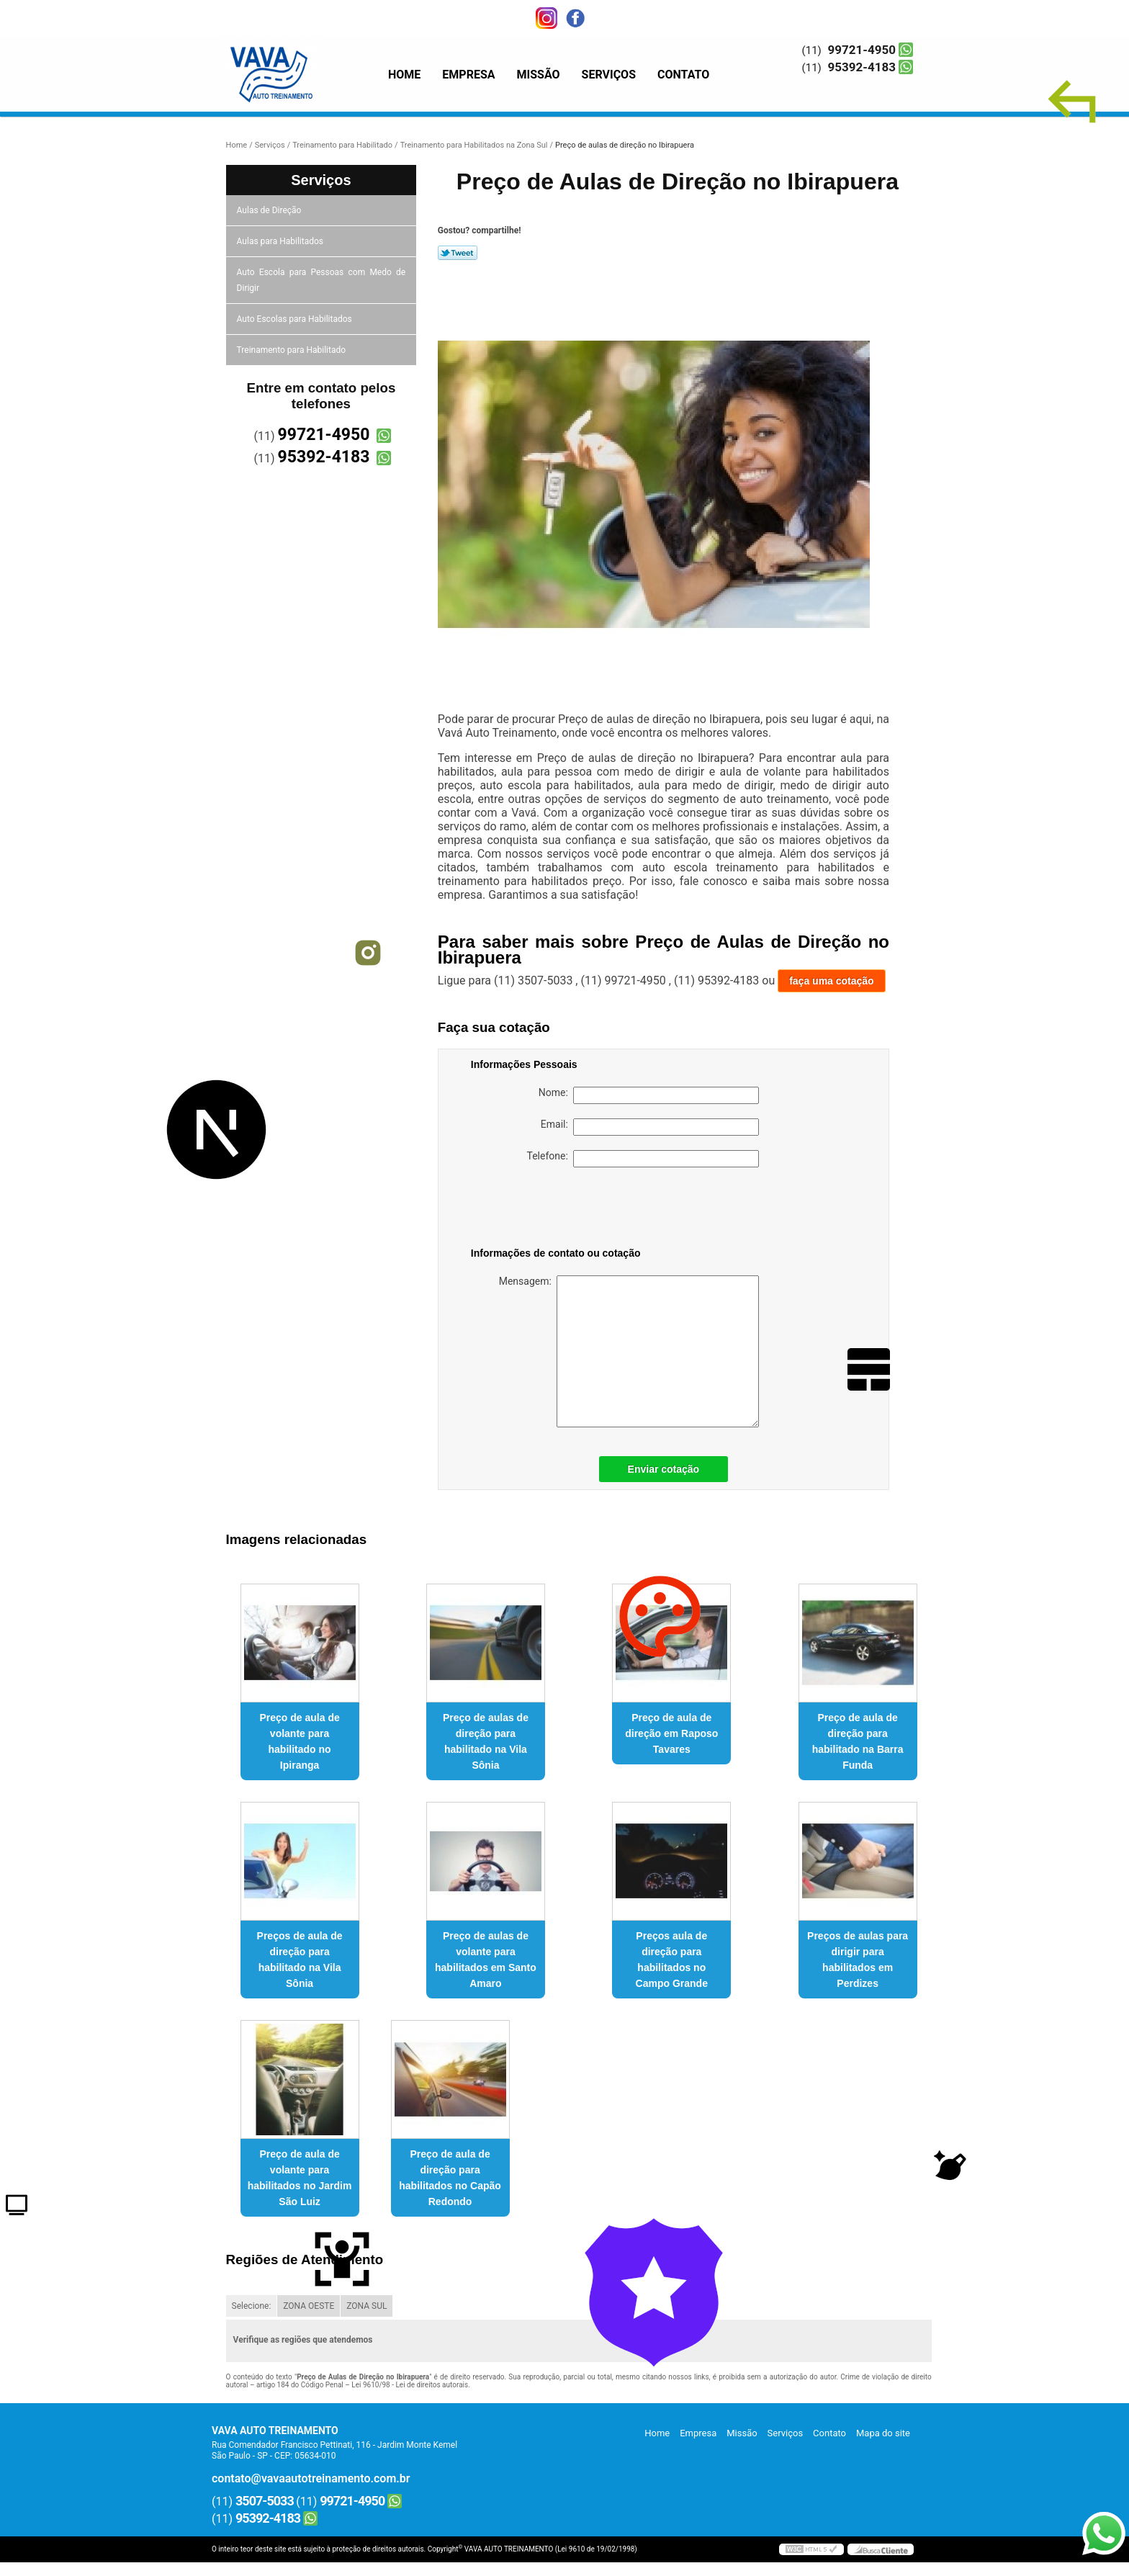 This screenshot has width=1129, height=2576. Describe the element at coordinates (17, 2204) in the screenshot. I see `access tv or display settings` at that location.